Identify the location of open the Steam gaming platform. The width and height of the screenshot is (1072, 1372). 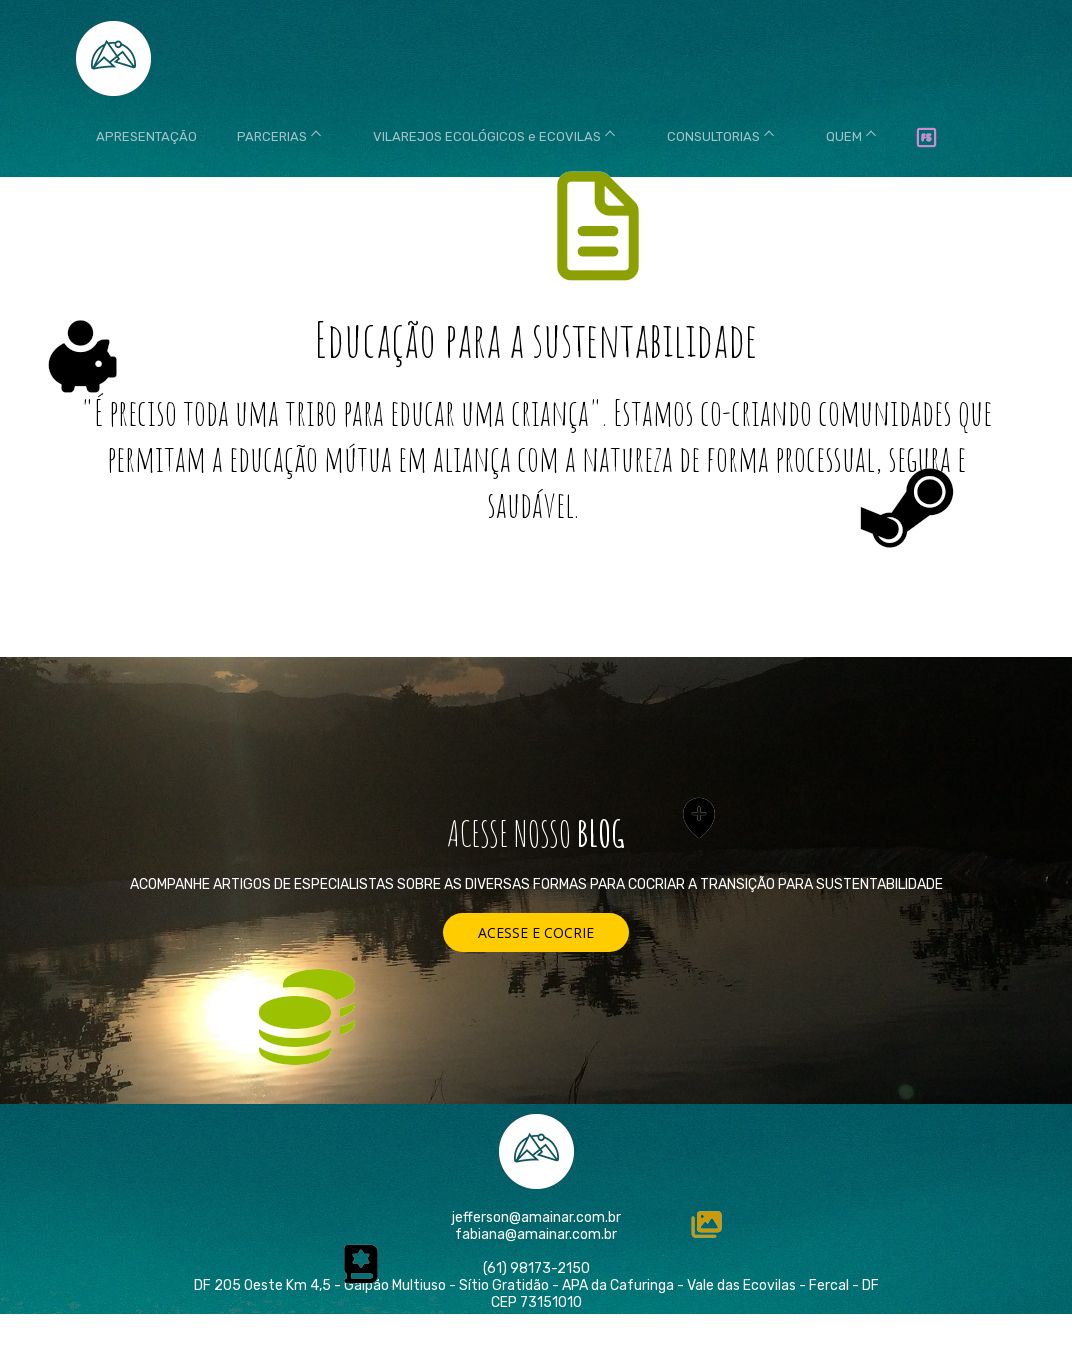
(907, 508).